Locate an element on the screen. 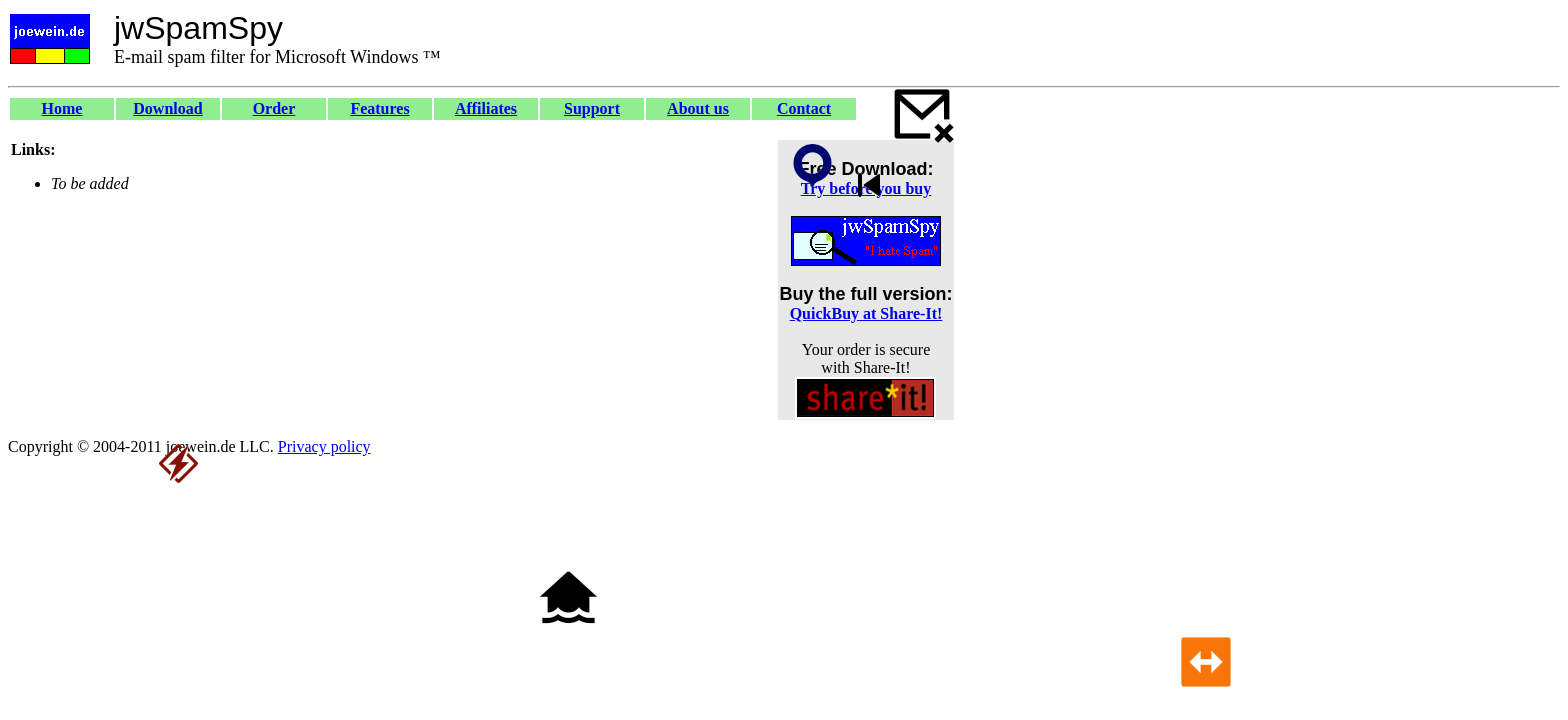  open OsmAnd navigation app is located at coordinates (812, 165).